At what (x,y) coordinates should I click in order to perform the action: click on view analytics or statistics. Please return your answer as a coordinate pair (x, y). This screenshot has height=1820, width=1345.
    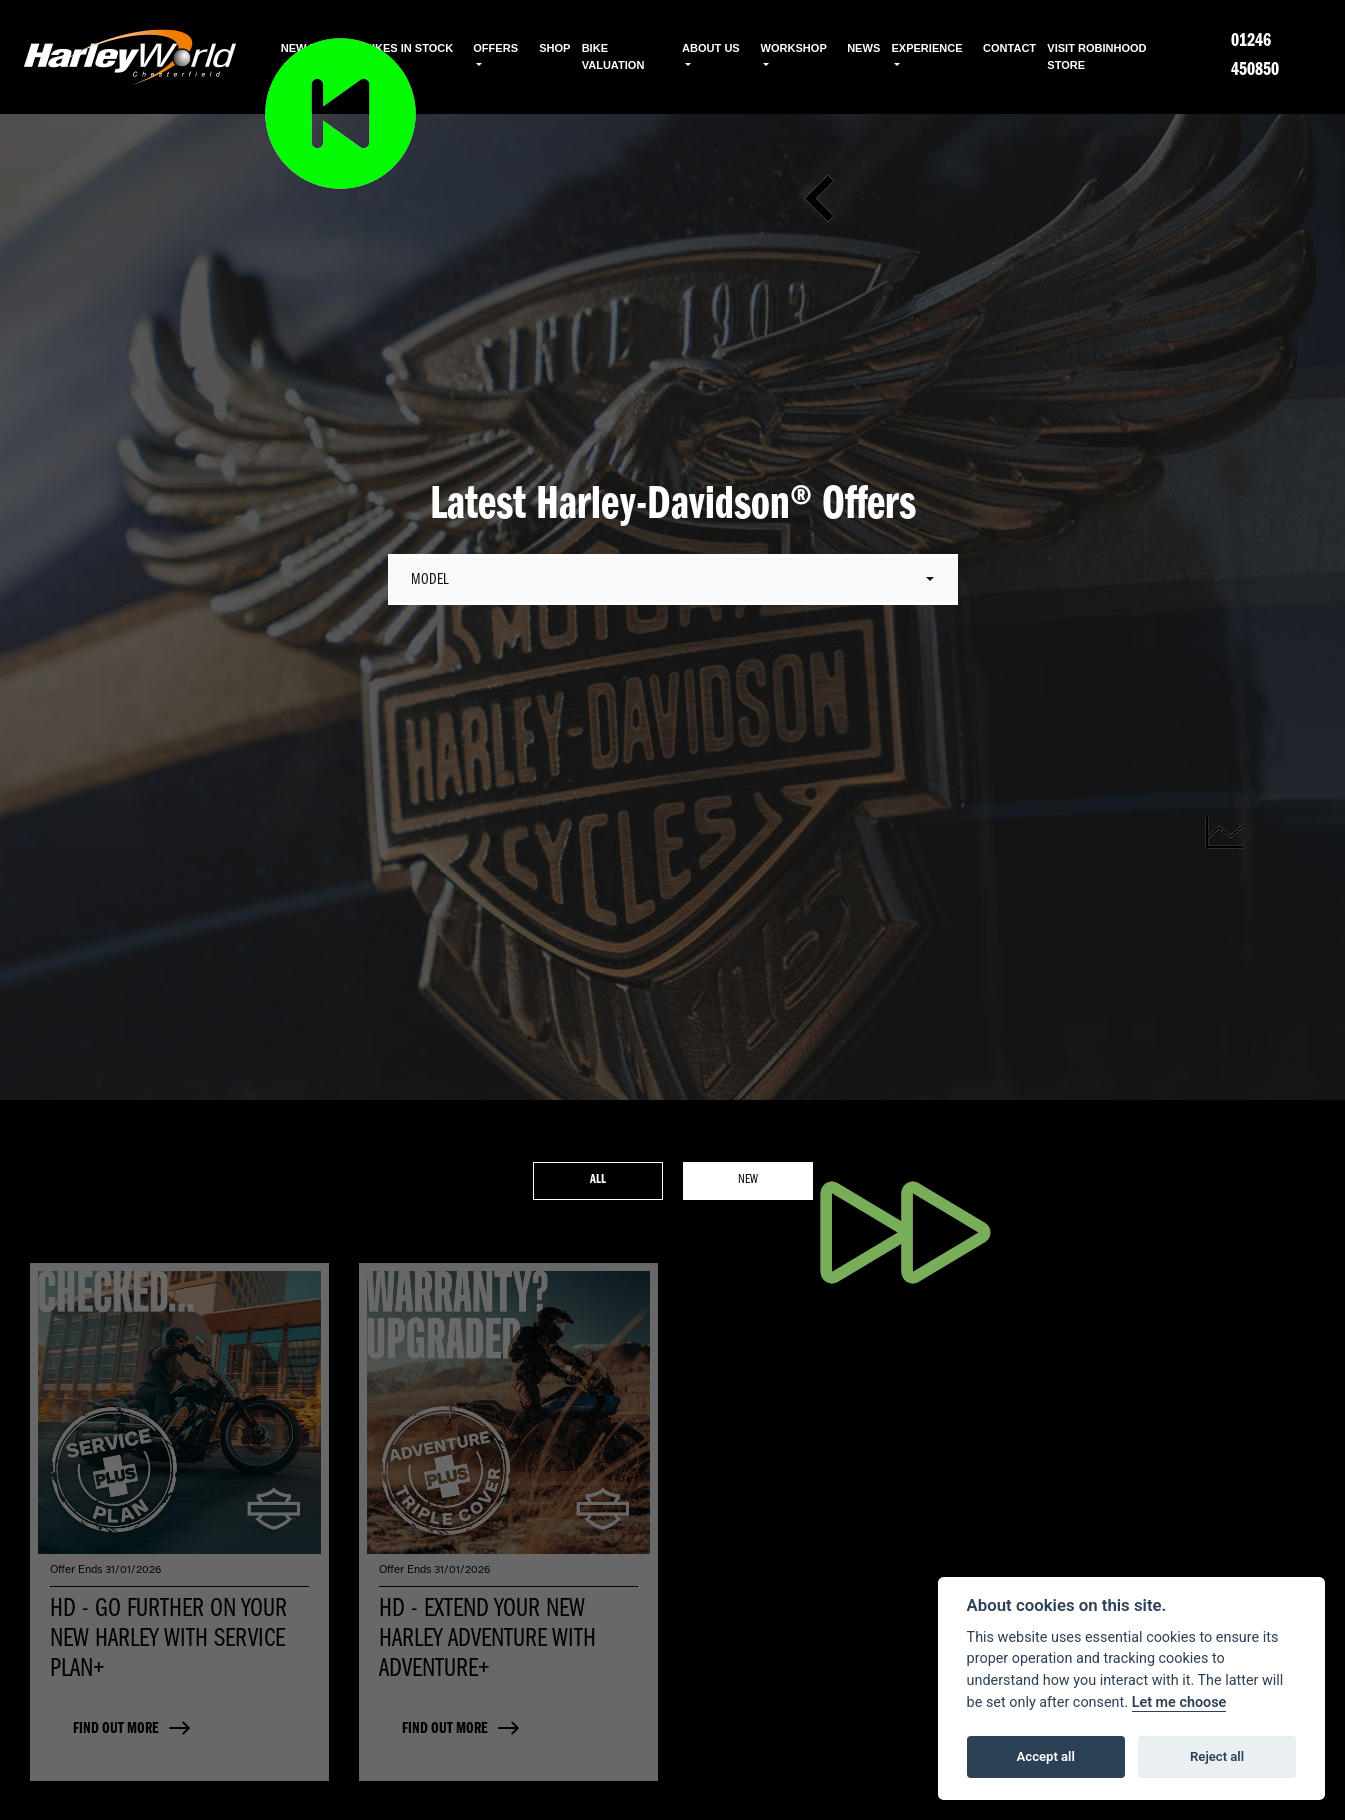
    Looking at the image, I should click on (1225, 832).